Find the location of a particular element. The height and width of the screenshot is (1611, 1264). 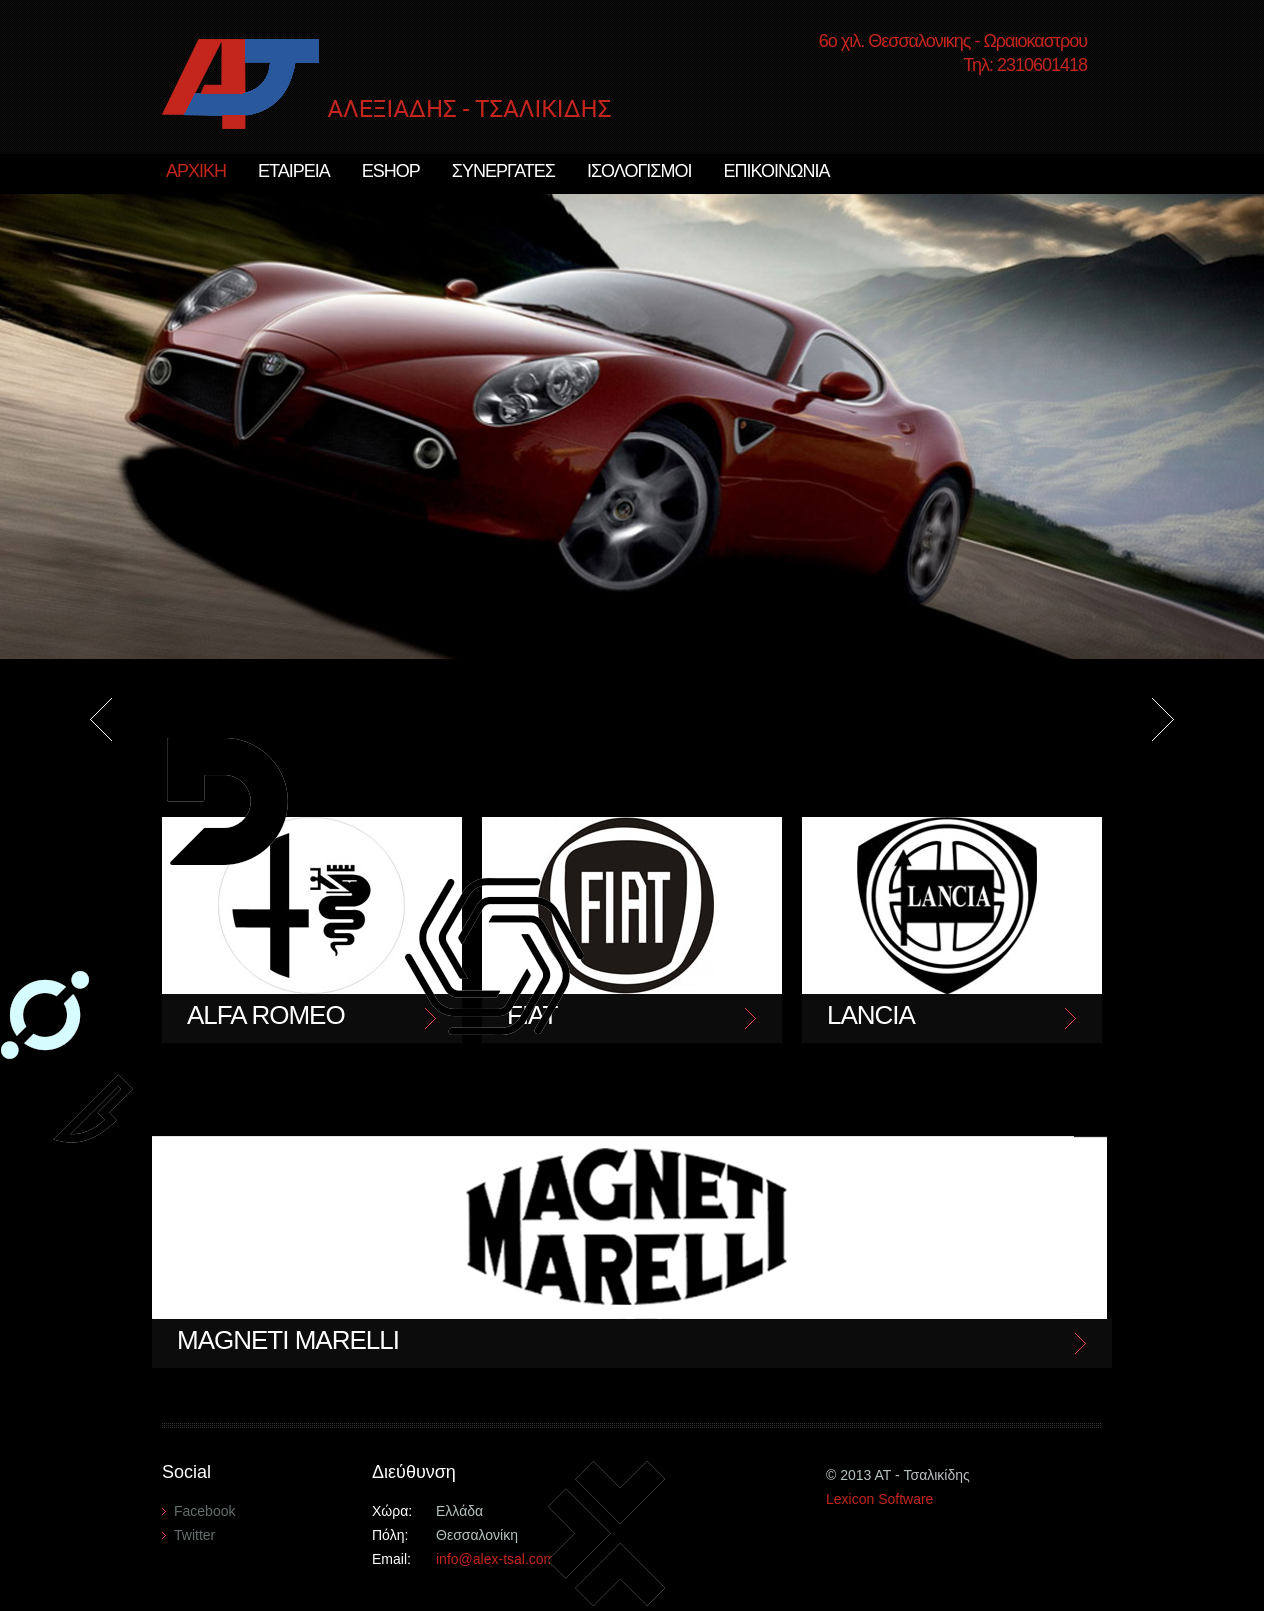

plume app or service logo is located at coordinates (494, 956).